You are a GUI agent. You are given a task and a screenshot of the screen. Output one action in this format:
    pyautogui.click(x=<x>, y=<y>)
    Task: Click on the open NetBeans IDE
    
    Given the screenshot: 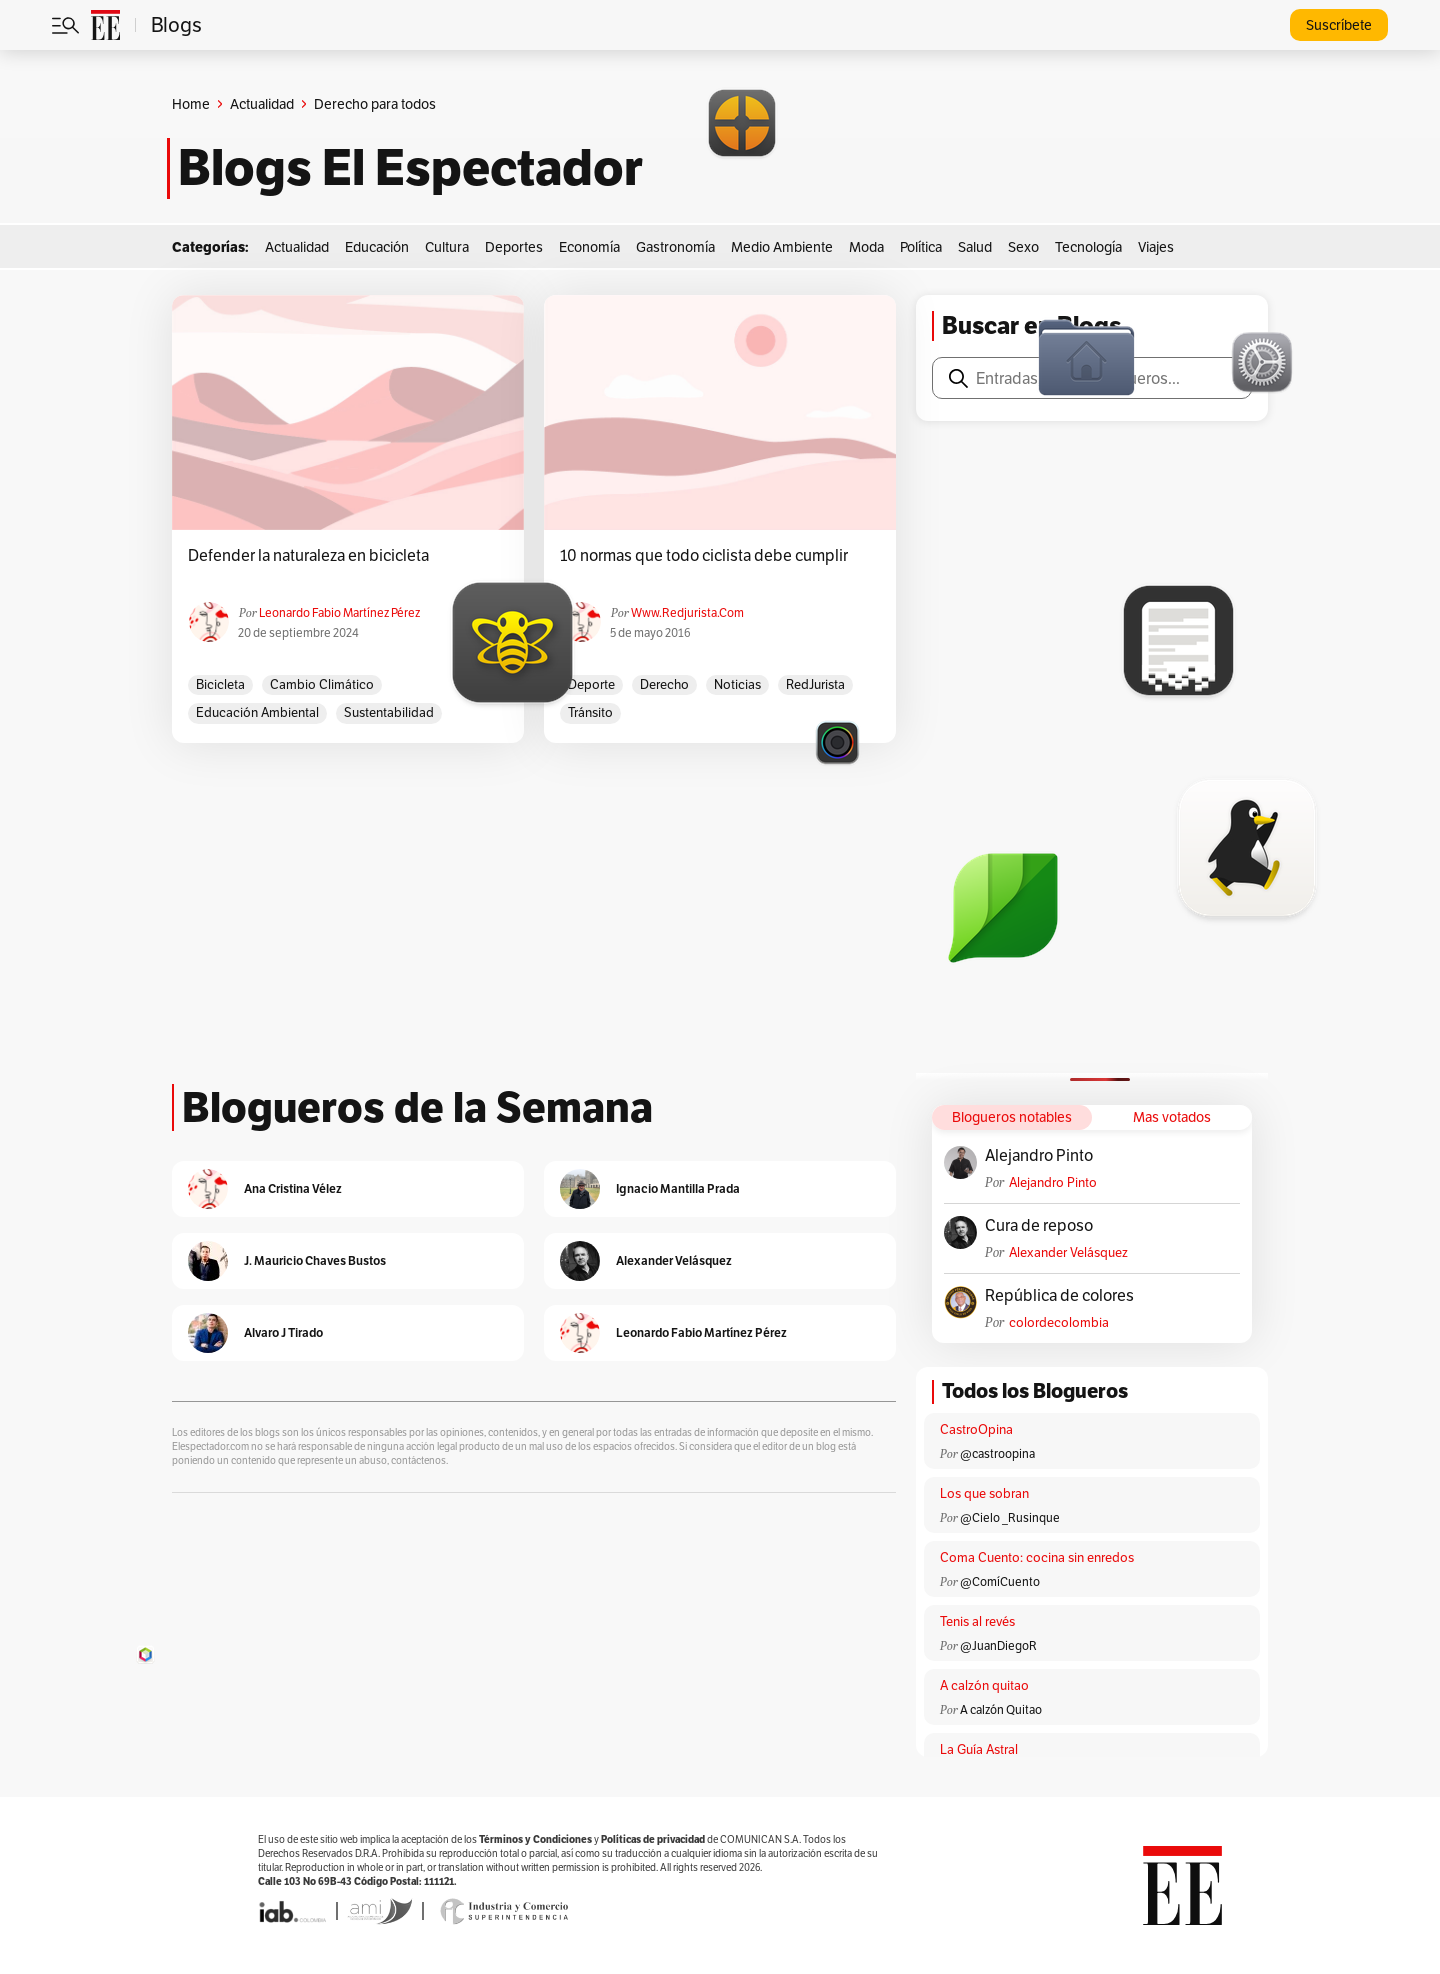 What is the action you would take?
    pyautogui.click(x=145, y=1654)
    